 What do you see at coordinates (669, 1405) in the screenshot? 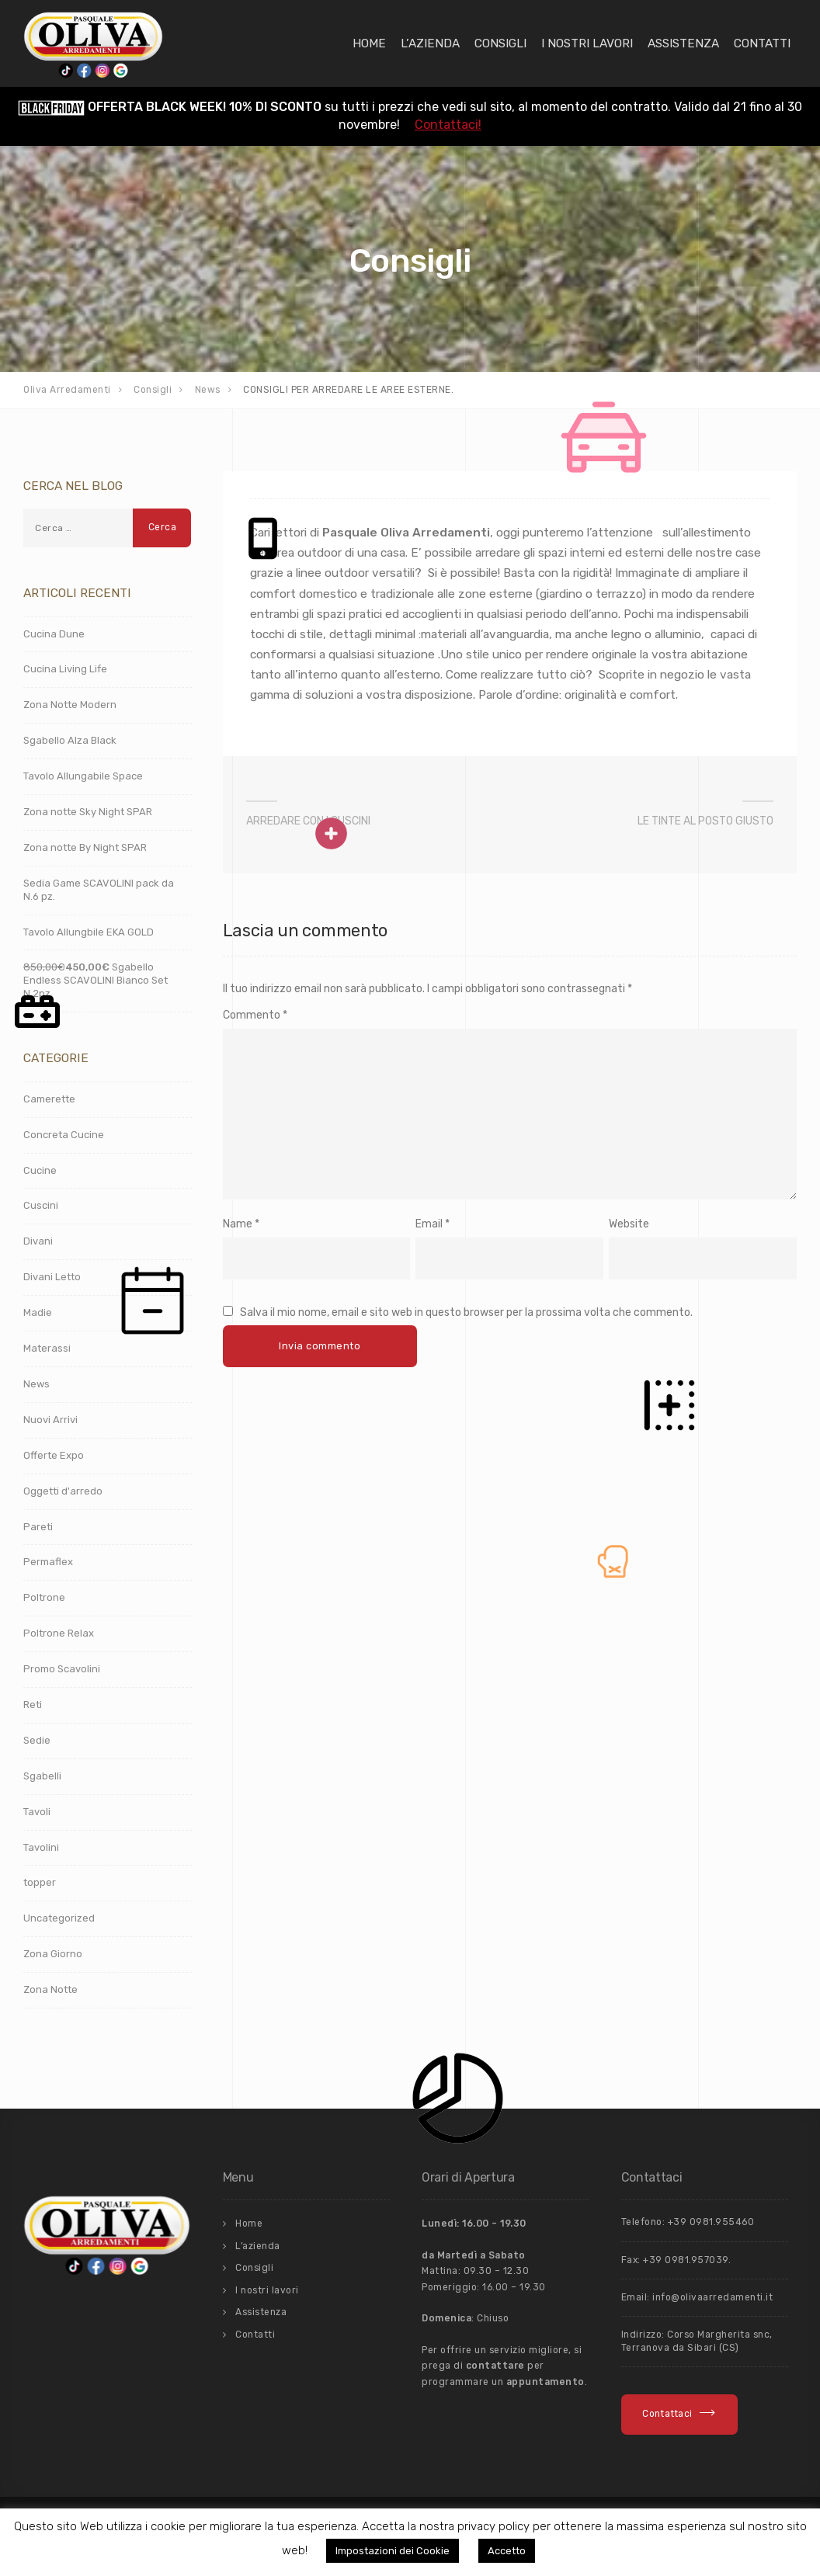
I see `add a left border to selected element` at bounding box center [669, 1405].